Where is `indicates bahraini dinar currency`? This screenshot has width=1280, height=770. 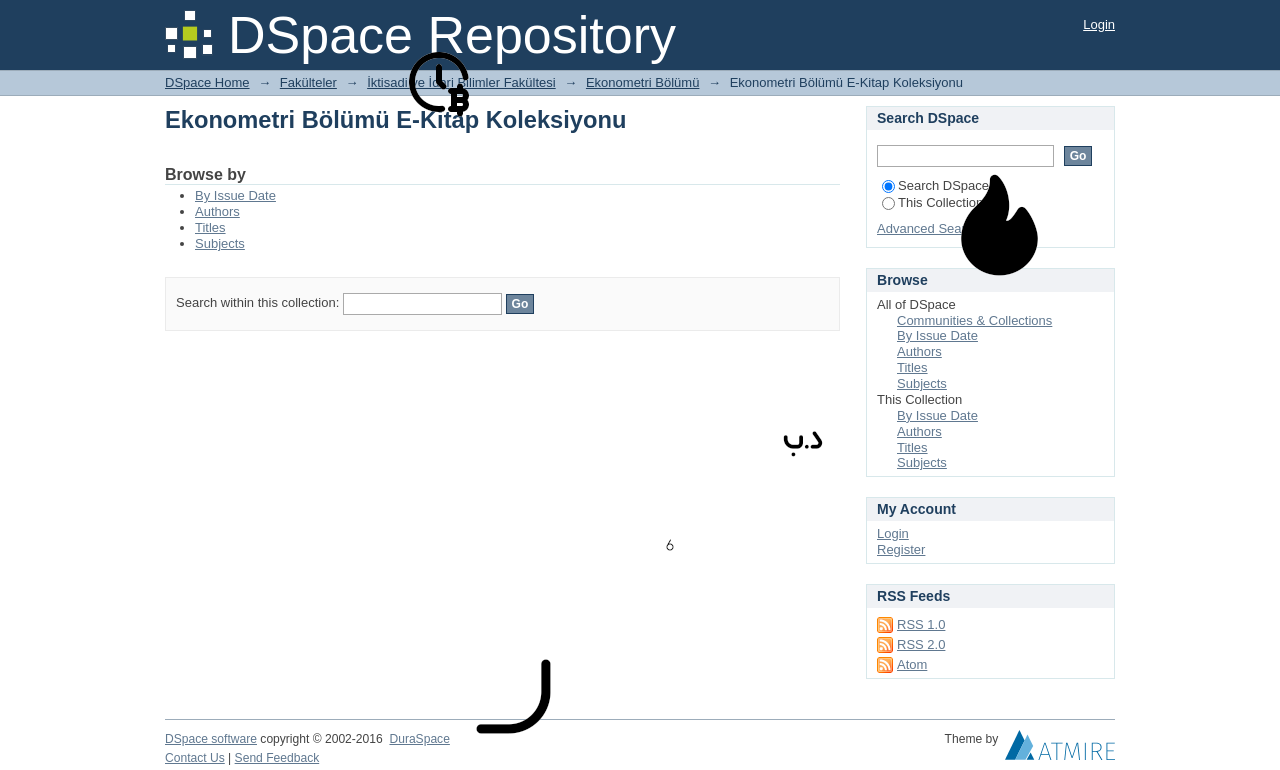 indicates bahraini dinar currency is located at coordinates (803, 441).